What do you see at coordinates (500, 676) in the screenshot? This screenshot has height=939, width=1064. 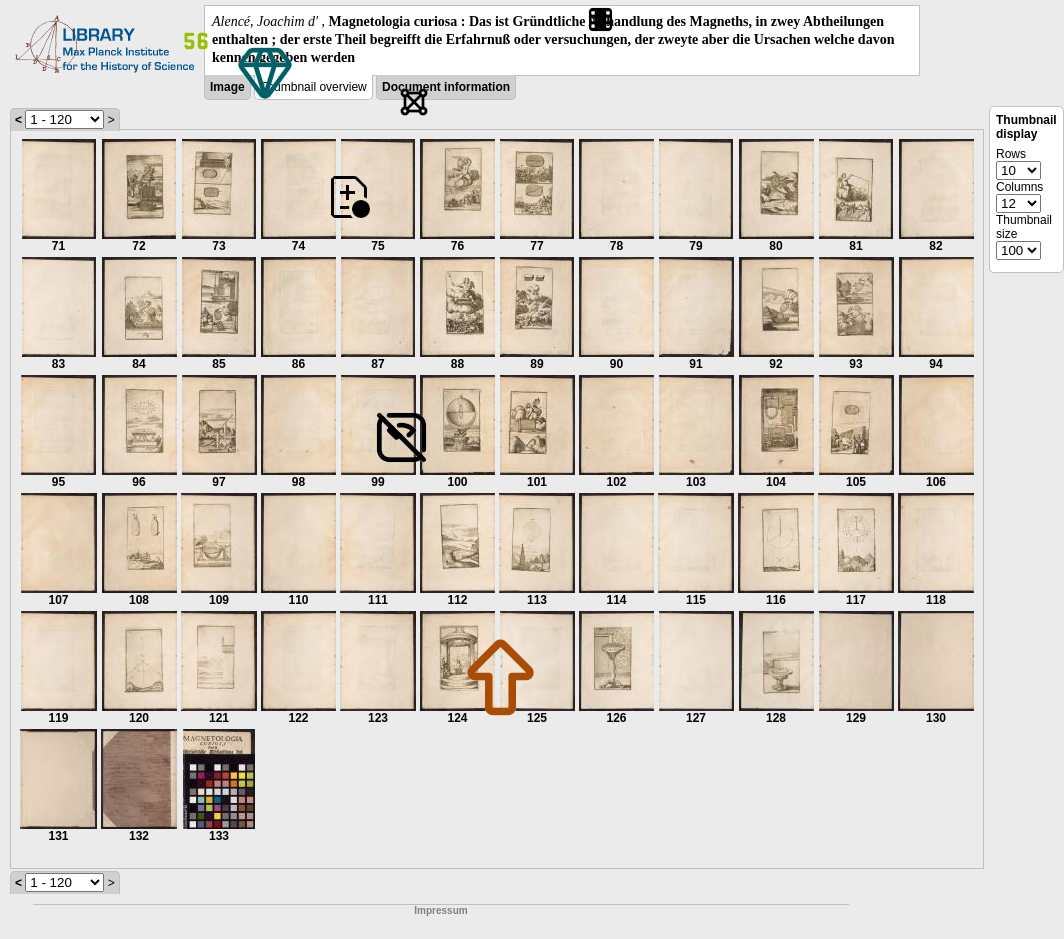 I see `upvote or like content` at bounding box center [500, 676].